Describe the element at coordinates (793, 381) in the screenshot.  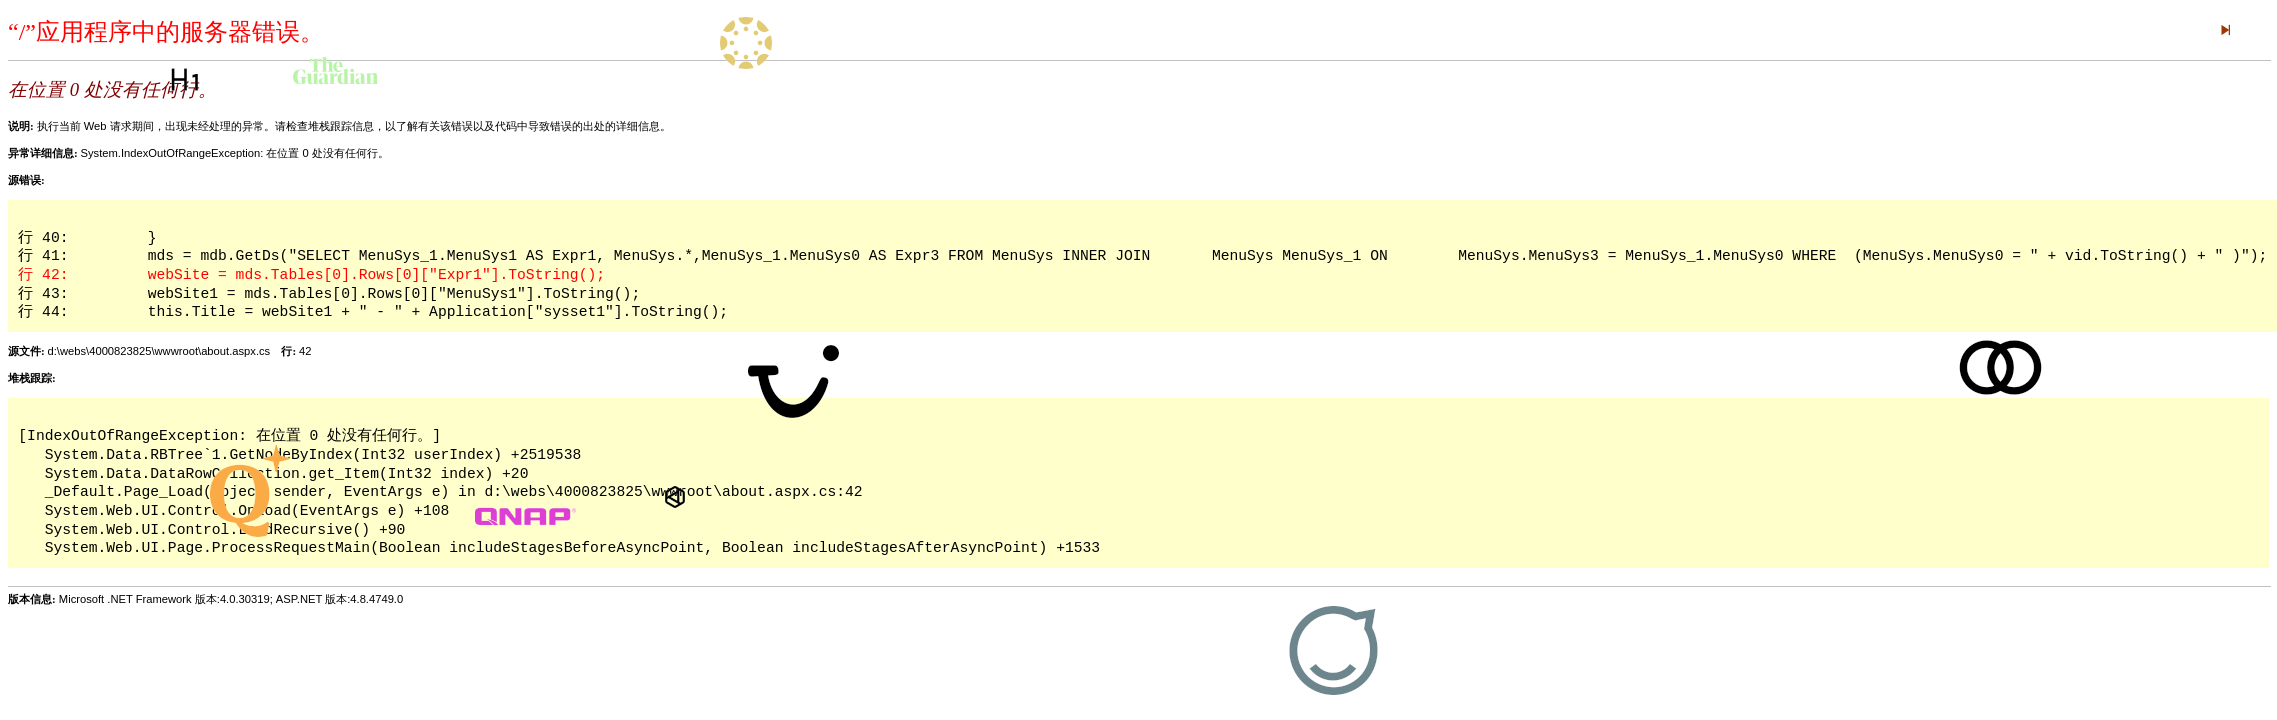
I see `TUI travel company logo` at that location.